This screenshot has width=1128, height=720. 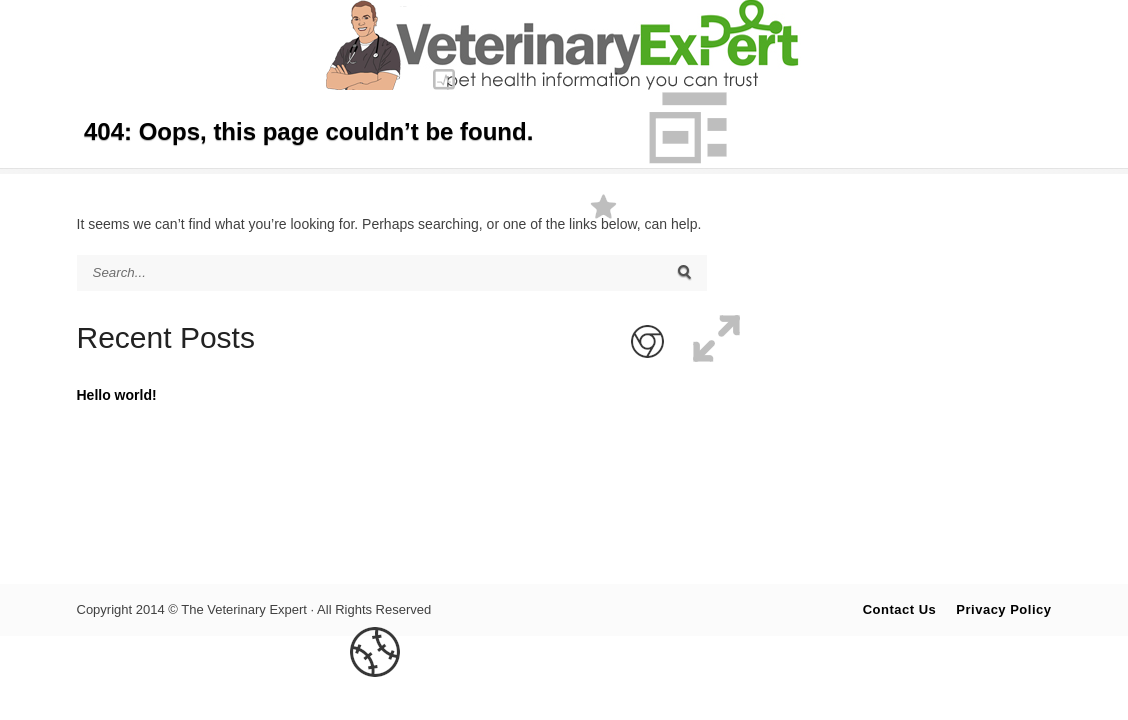 I want to click on access sports and activity emoji, so click(x=375, y=652).